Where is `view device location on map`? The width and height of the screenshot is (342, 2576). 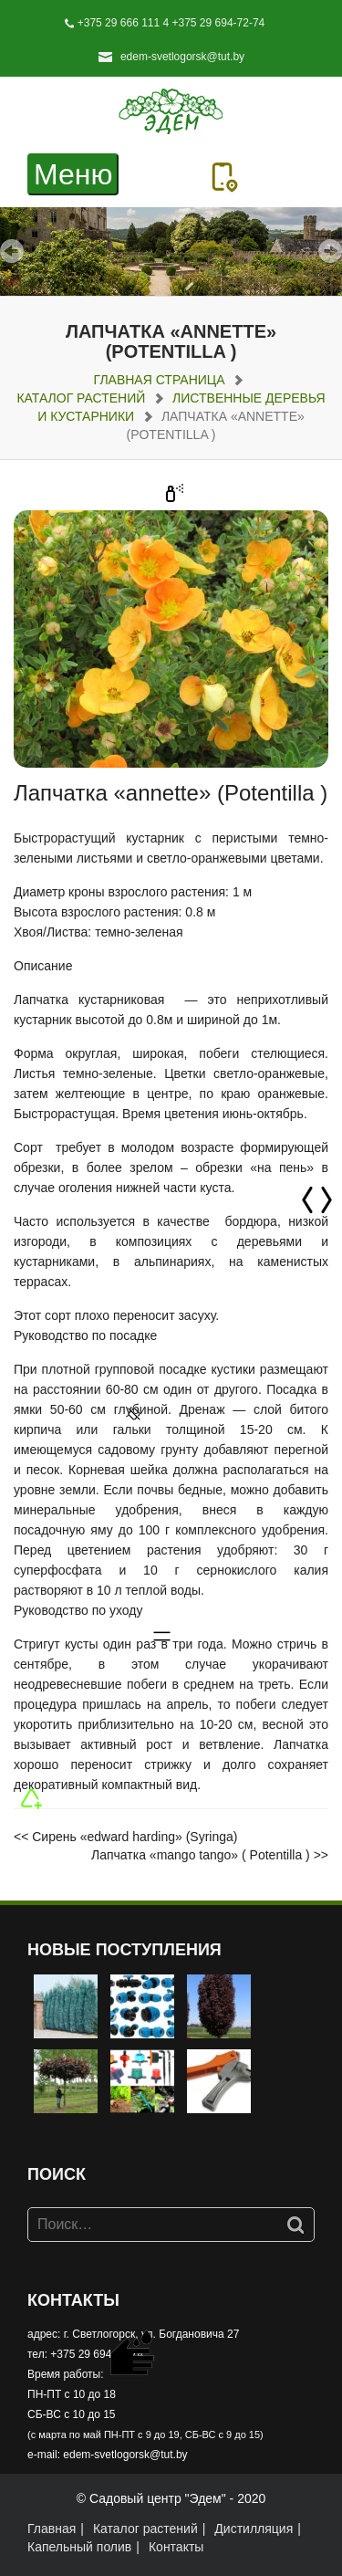 view device location on map is located at coordinates (222, 176).